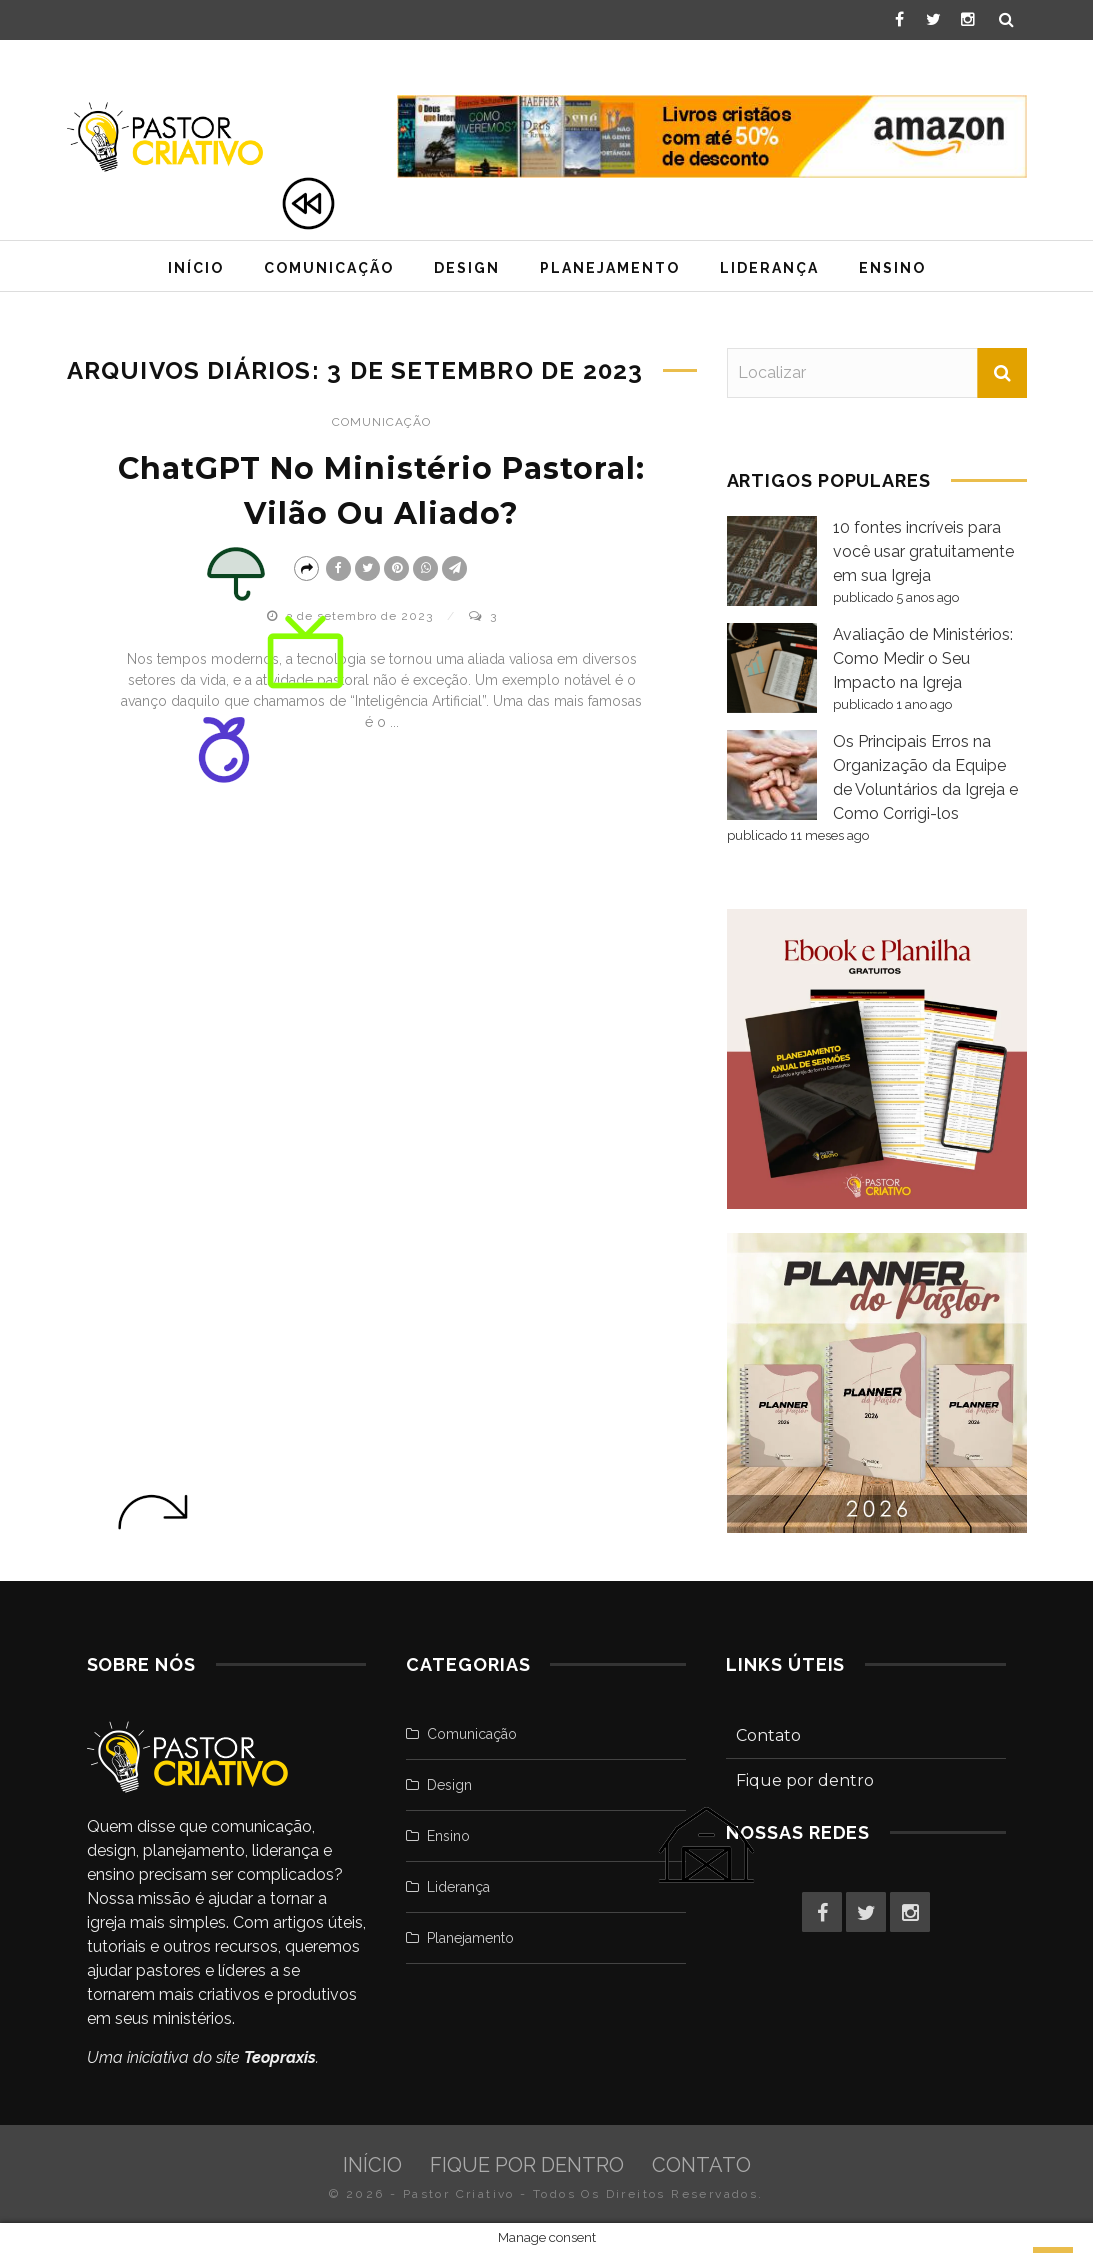  What do you see at coordinates (706, 1851) in the screenshot?
I see `access farm or agricultural settings` at bounding box center [706, 1851].